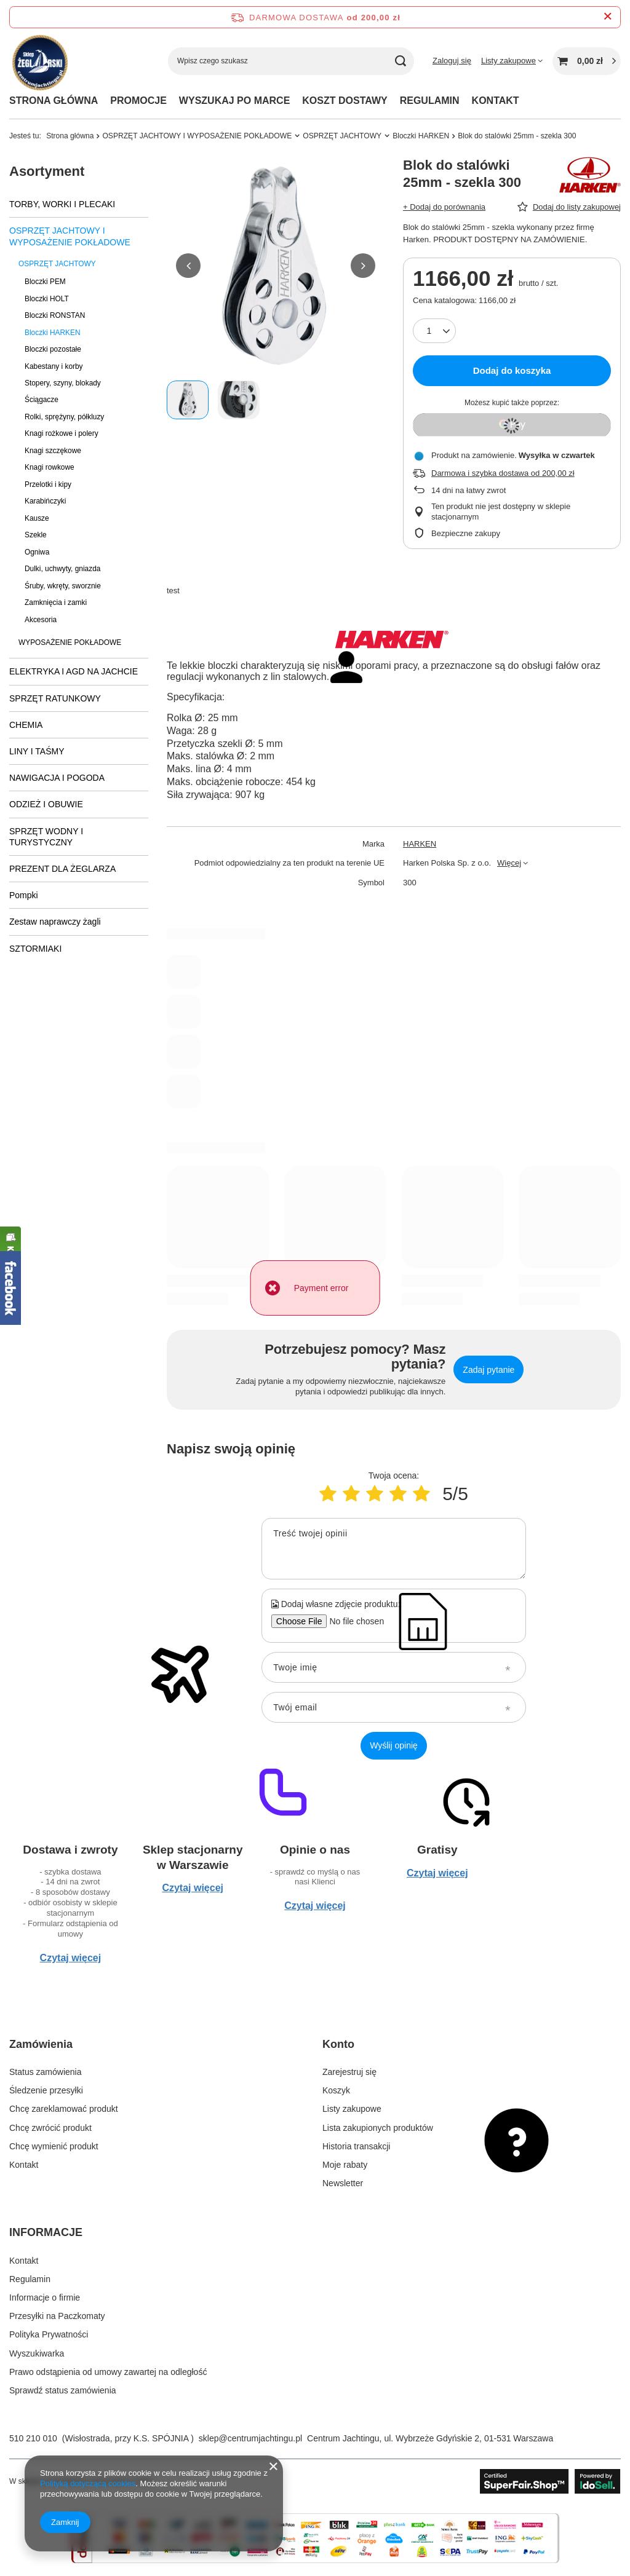  Describe the element at coordinates (466, 1801) in the screenshot. I see `share a scheduled event or time` at that location.